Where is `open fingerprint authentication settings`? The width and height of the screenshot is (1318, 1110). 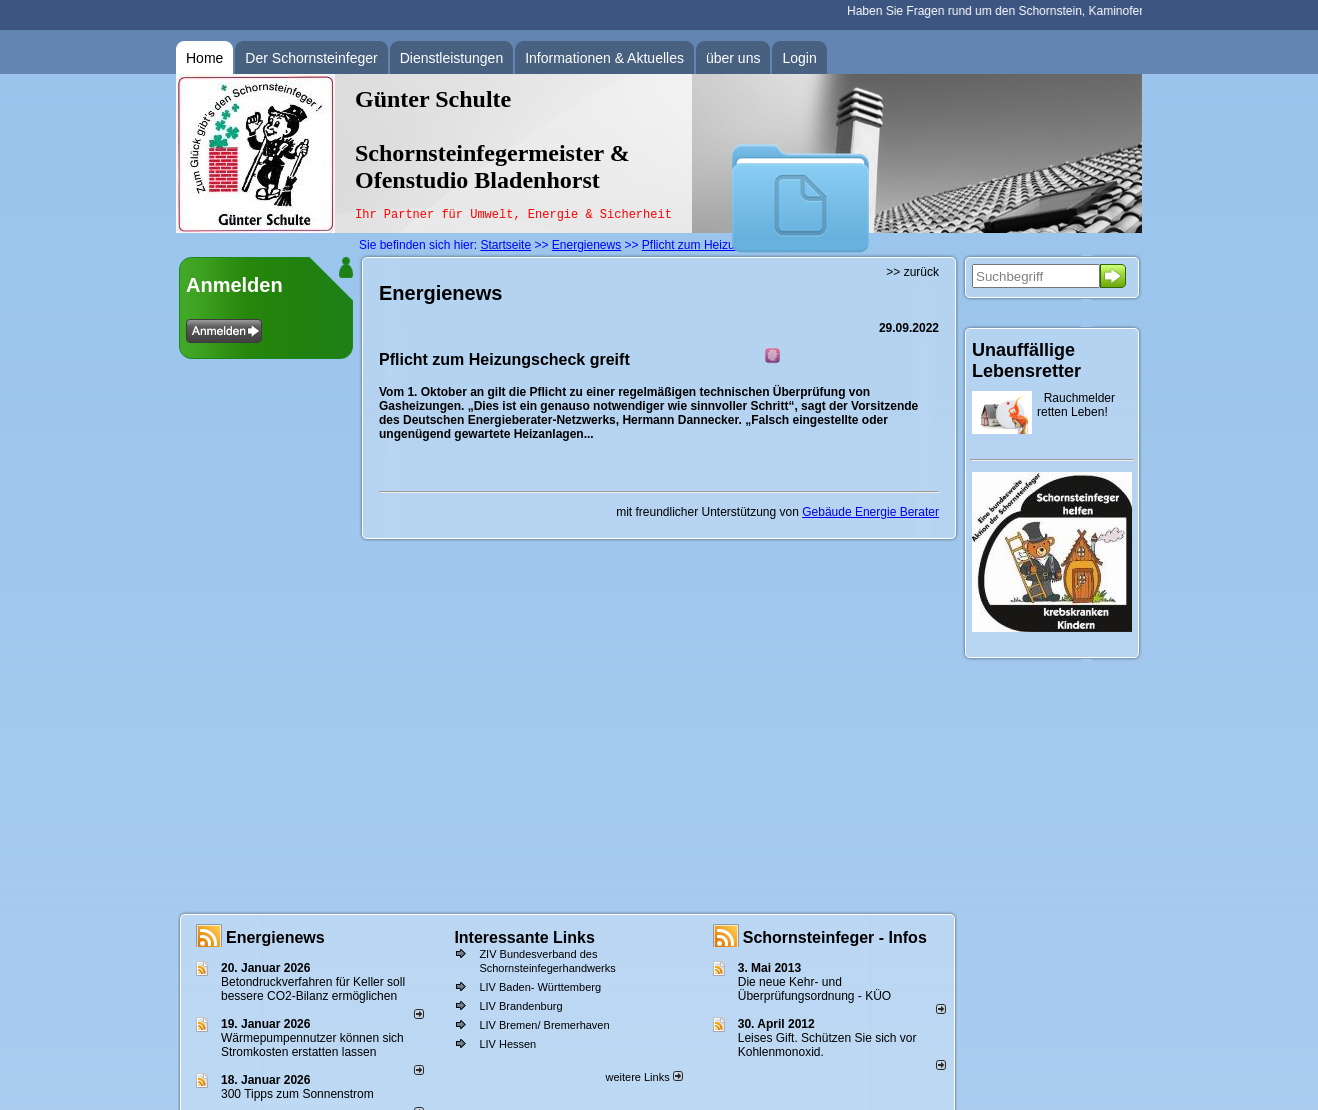
open fingerprint authentication settings is located at coordinates (772, 355).